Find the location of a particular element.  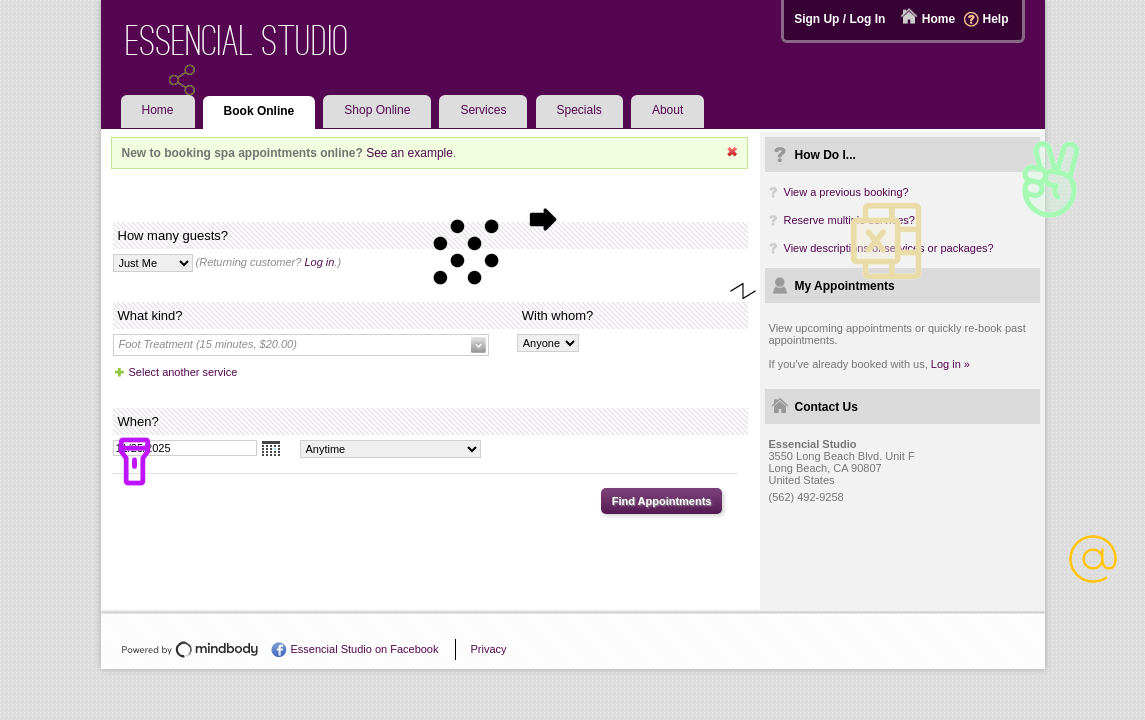

share content to social networks is located at coordinates (183, 80).